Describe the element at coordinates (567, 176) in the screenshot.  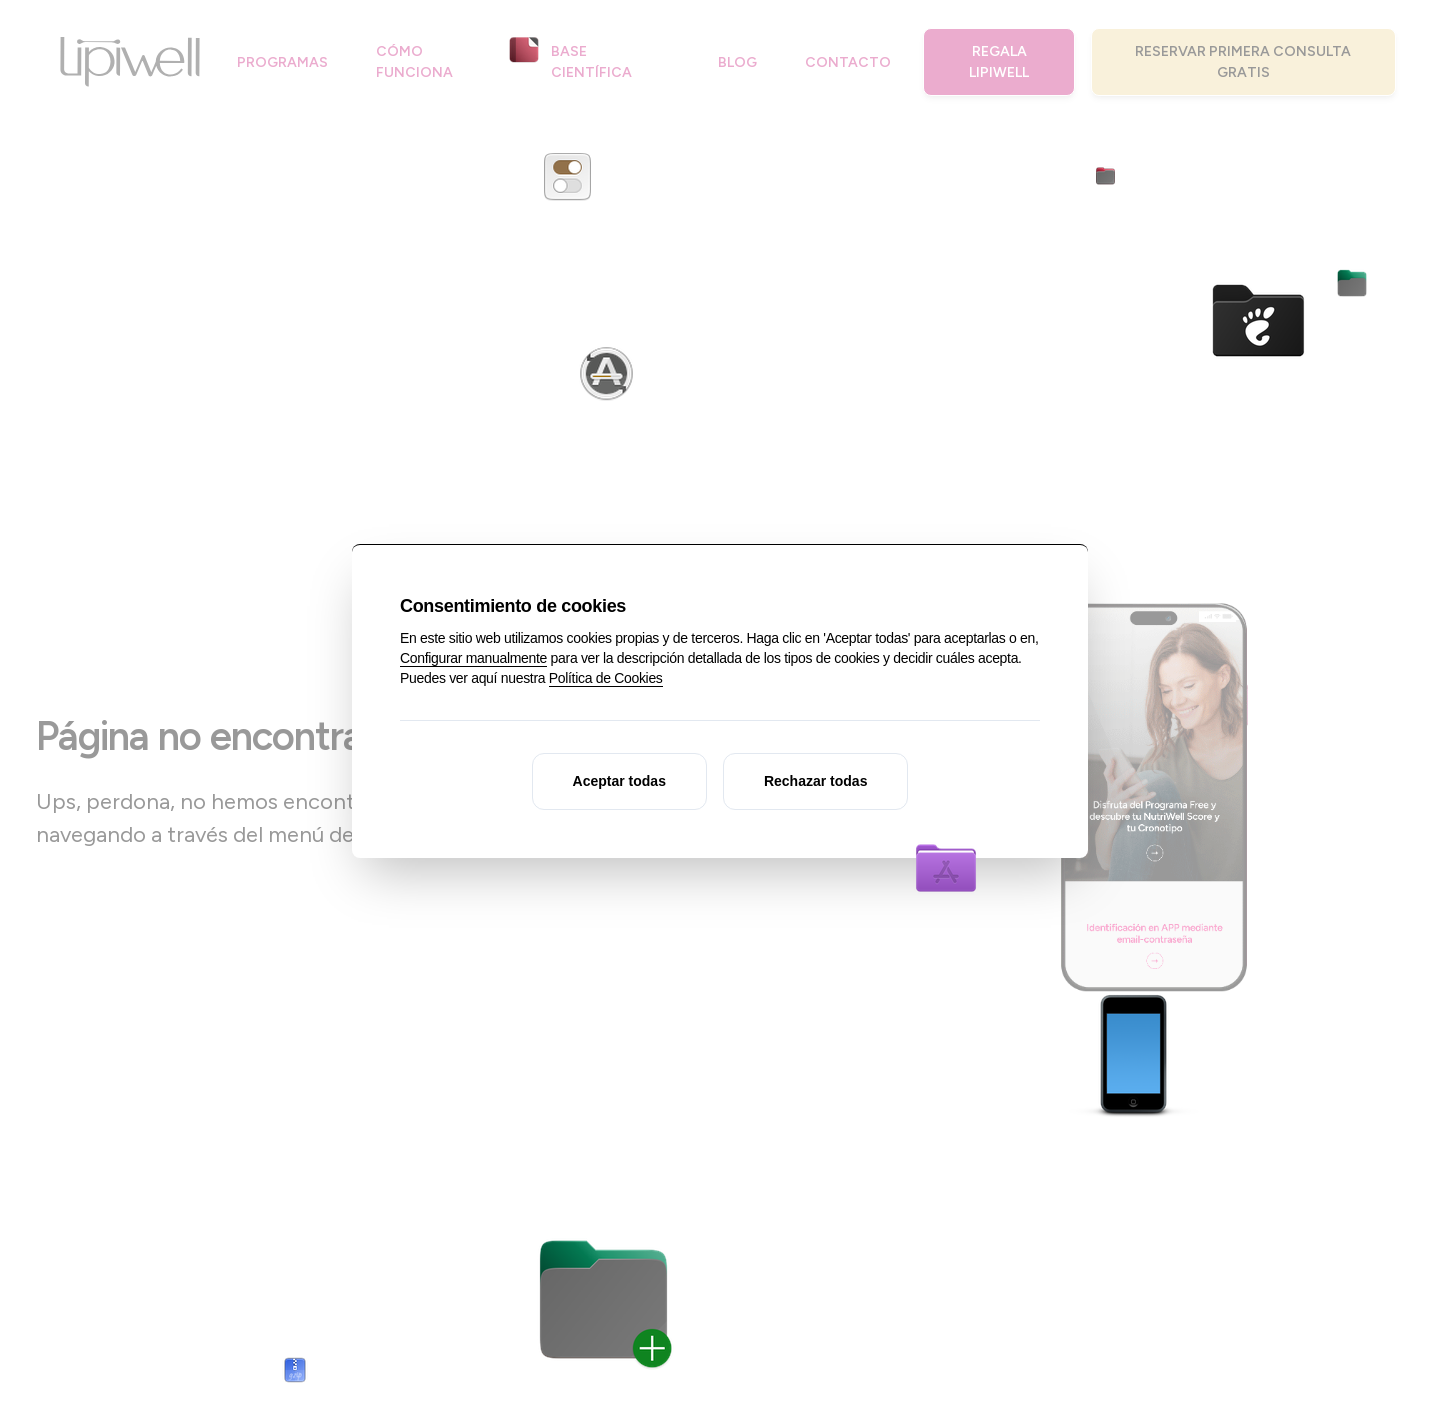
I see `open desktop preferences or settings` at that location.